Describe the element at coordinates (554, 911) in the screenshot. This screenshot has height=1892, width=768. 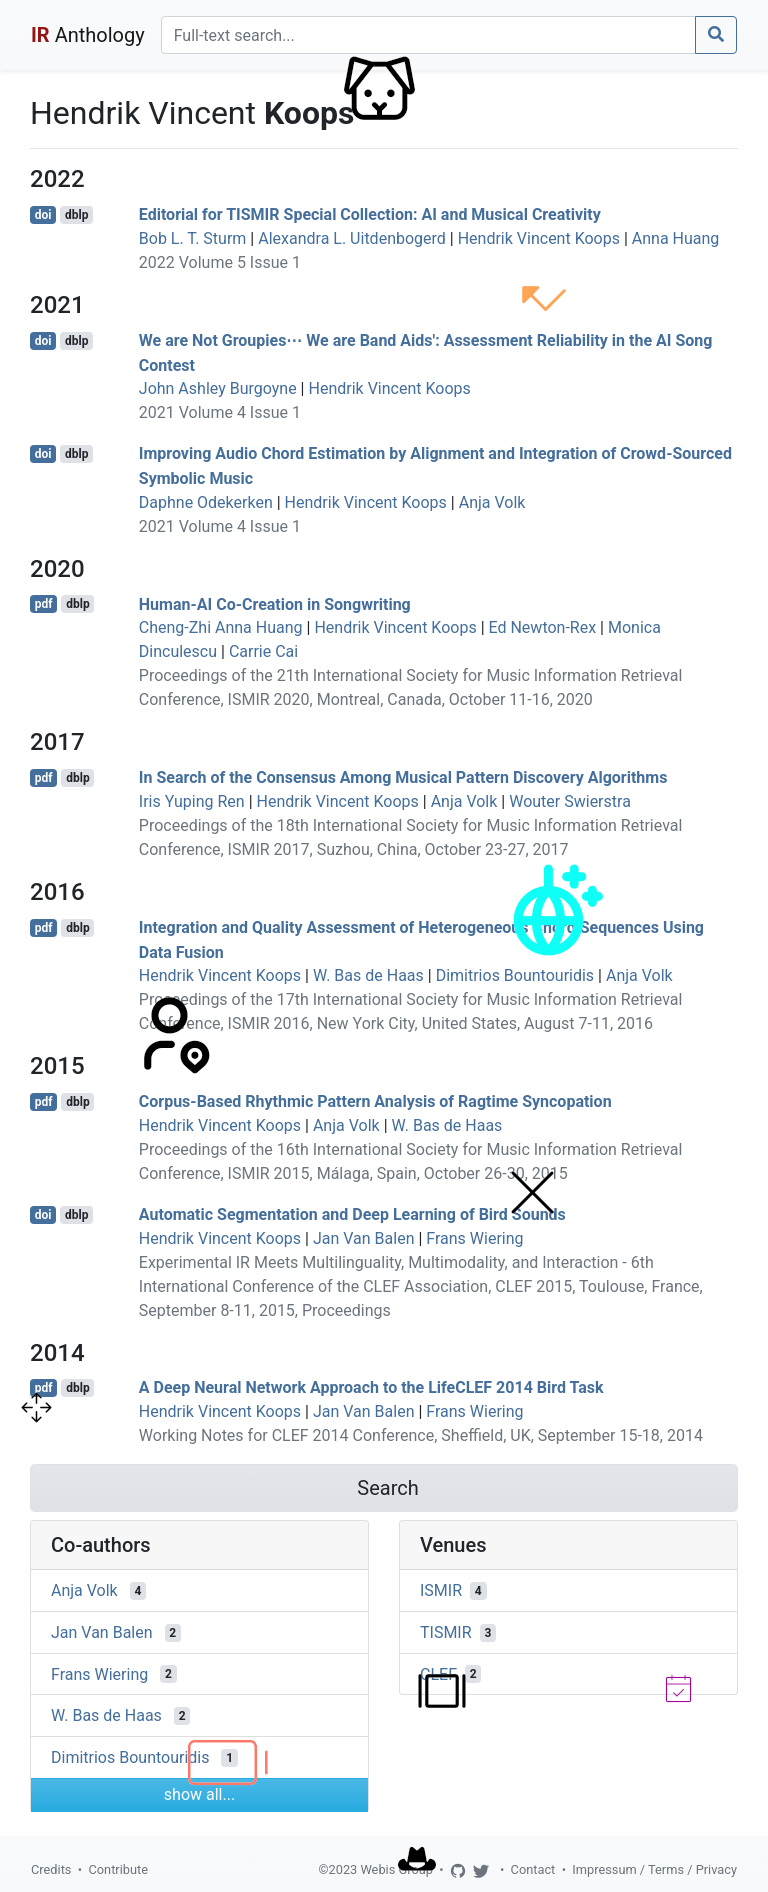
I see `access party or celebration mode` at that location.